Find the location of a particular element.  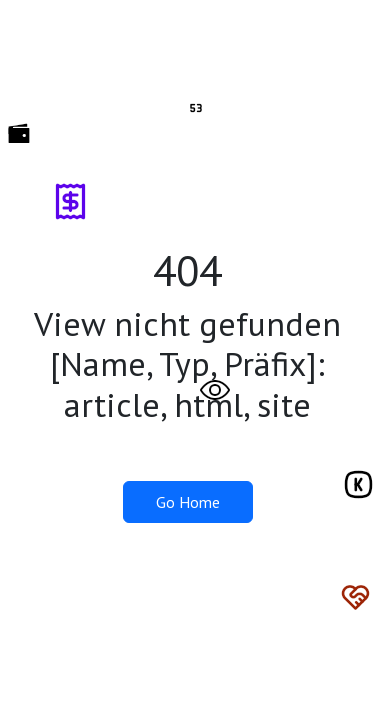

view or preview content is located at coordinates (215, 390).